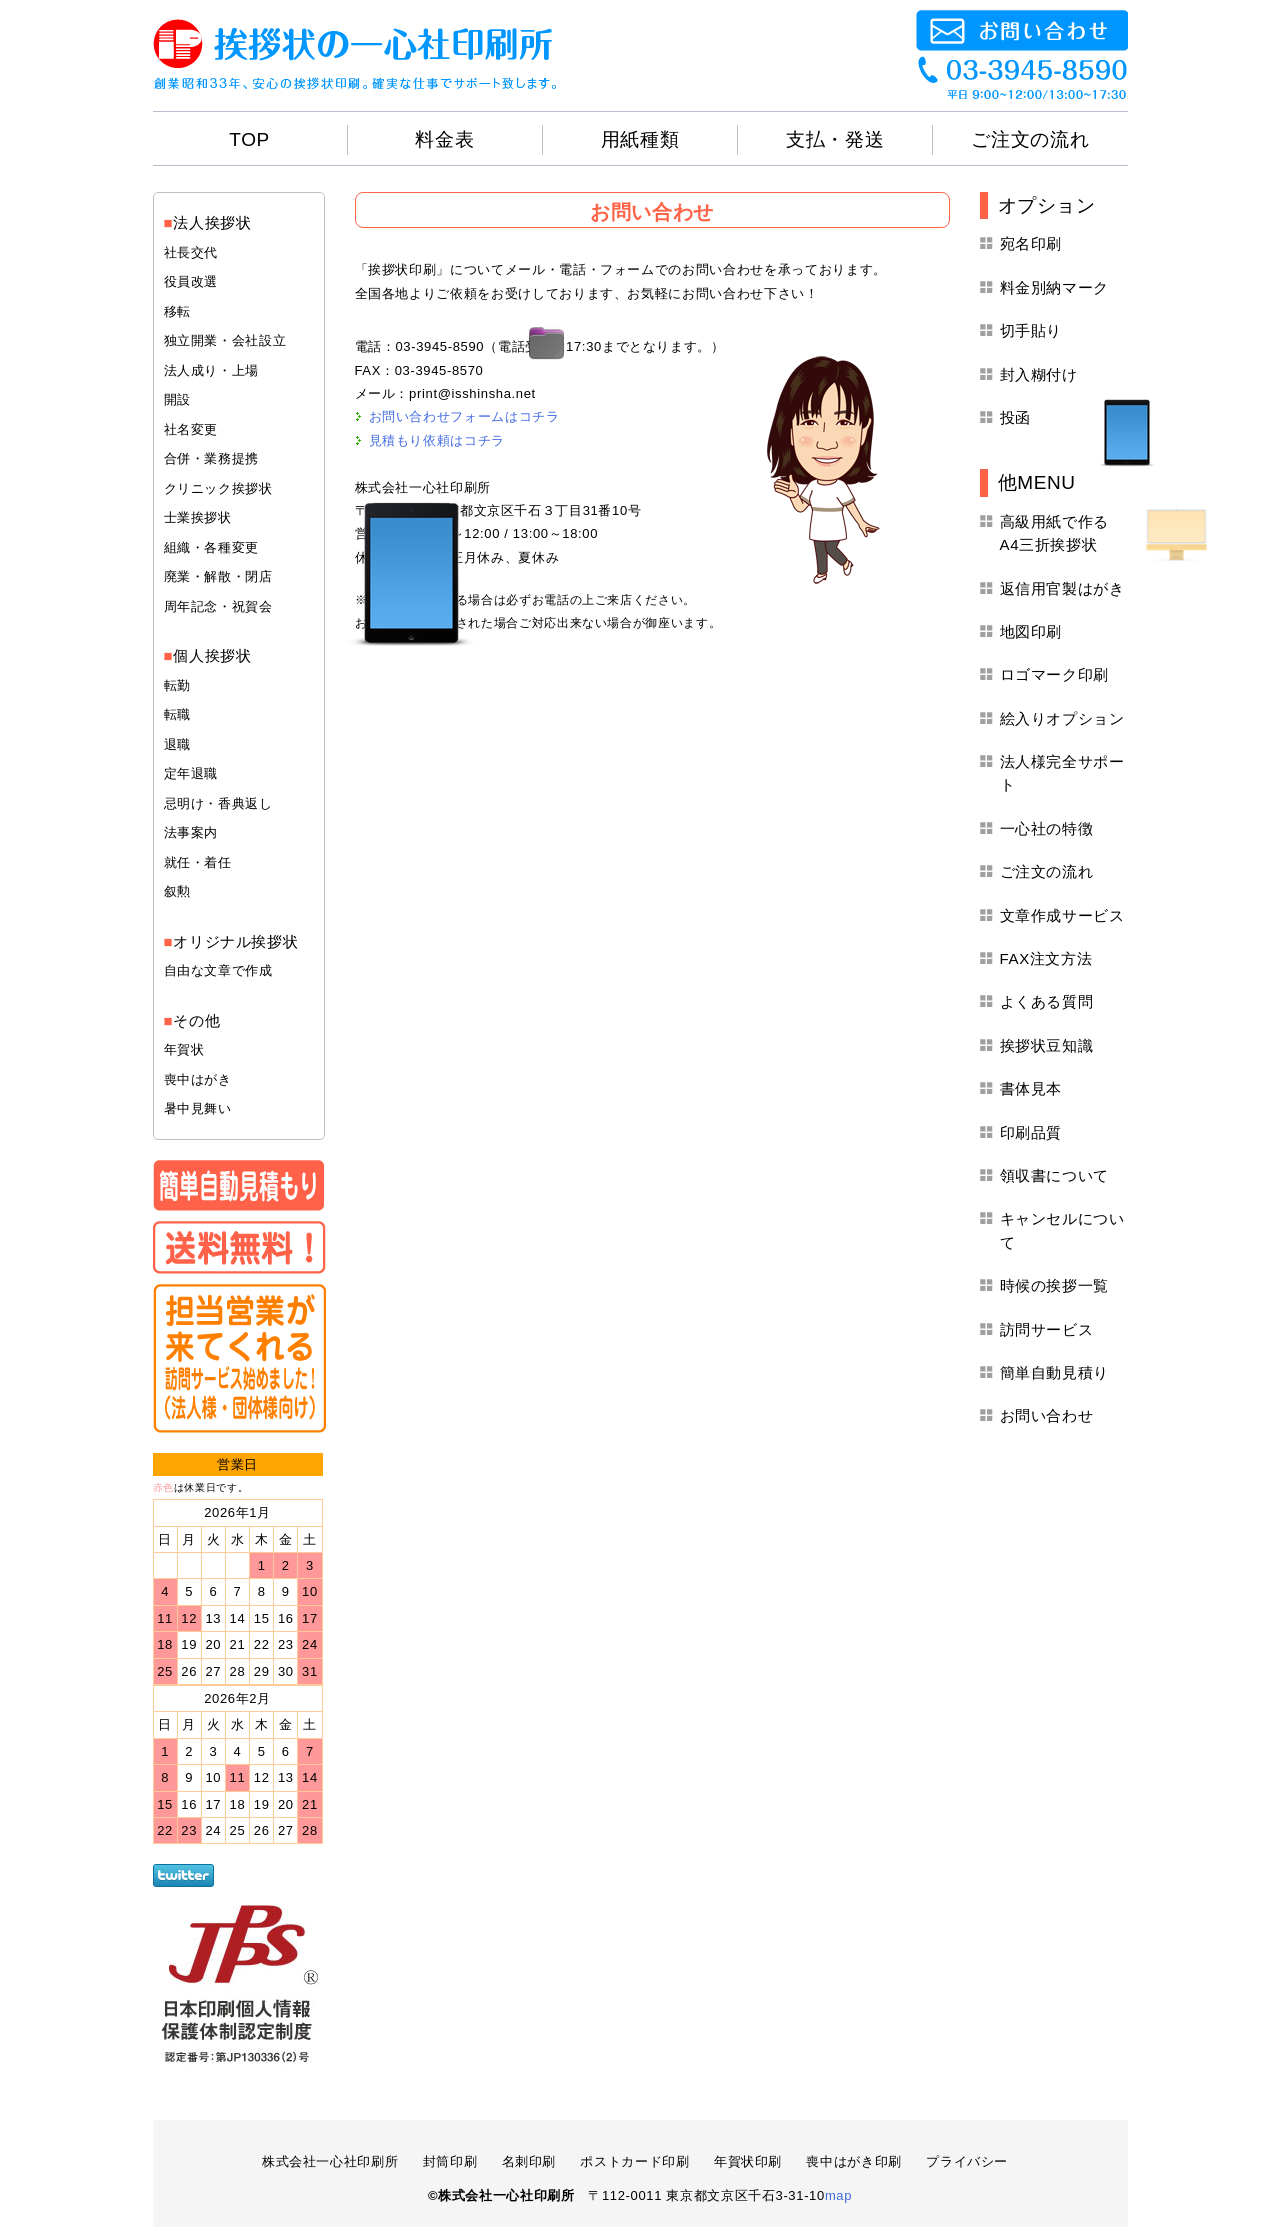 The width and height of the screenshot is (1280, 2227). What do you see at coordinates (1176, 533) in the screenshot?
I see `represents a yellow iMac device in system preferences` at bounding box center [1176, 533].